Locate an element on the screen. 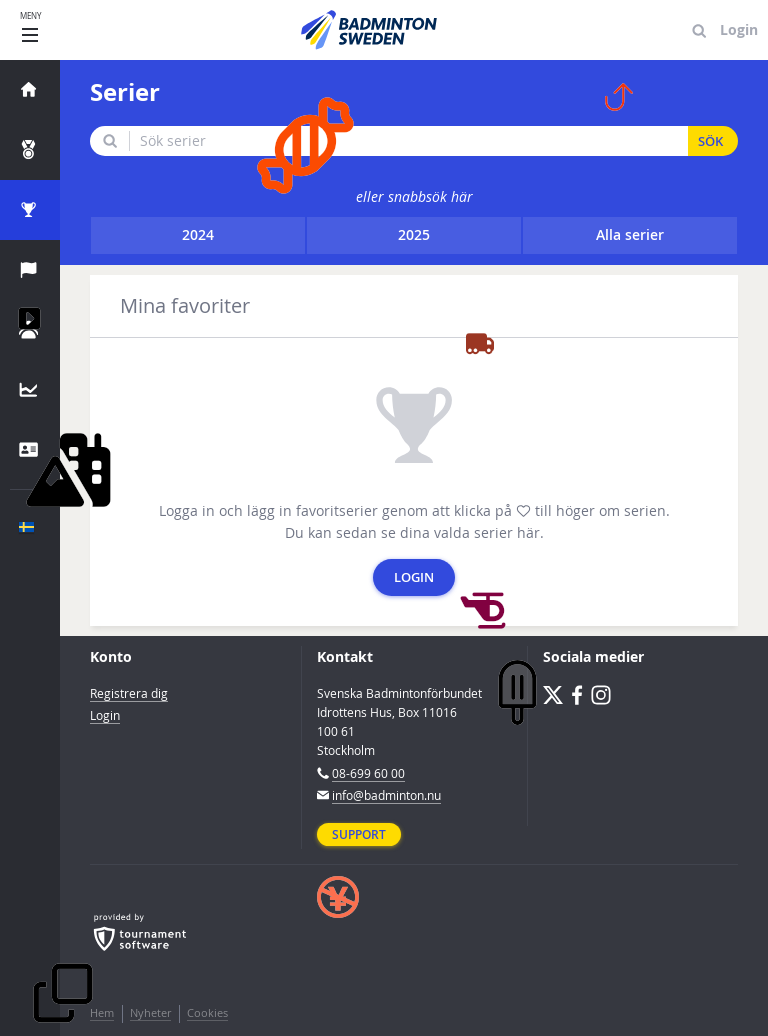  indicates non-commercial use license for Japan (yen symbol) is located at coordinates (338, 897).